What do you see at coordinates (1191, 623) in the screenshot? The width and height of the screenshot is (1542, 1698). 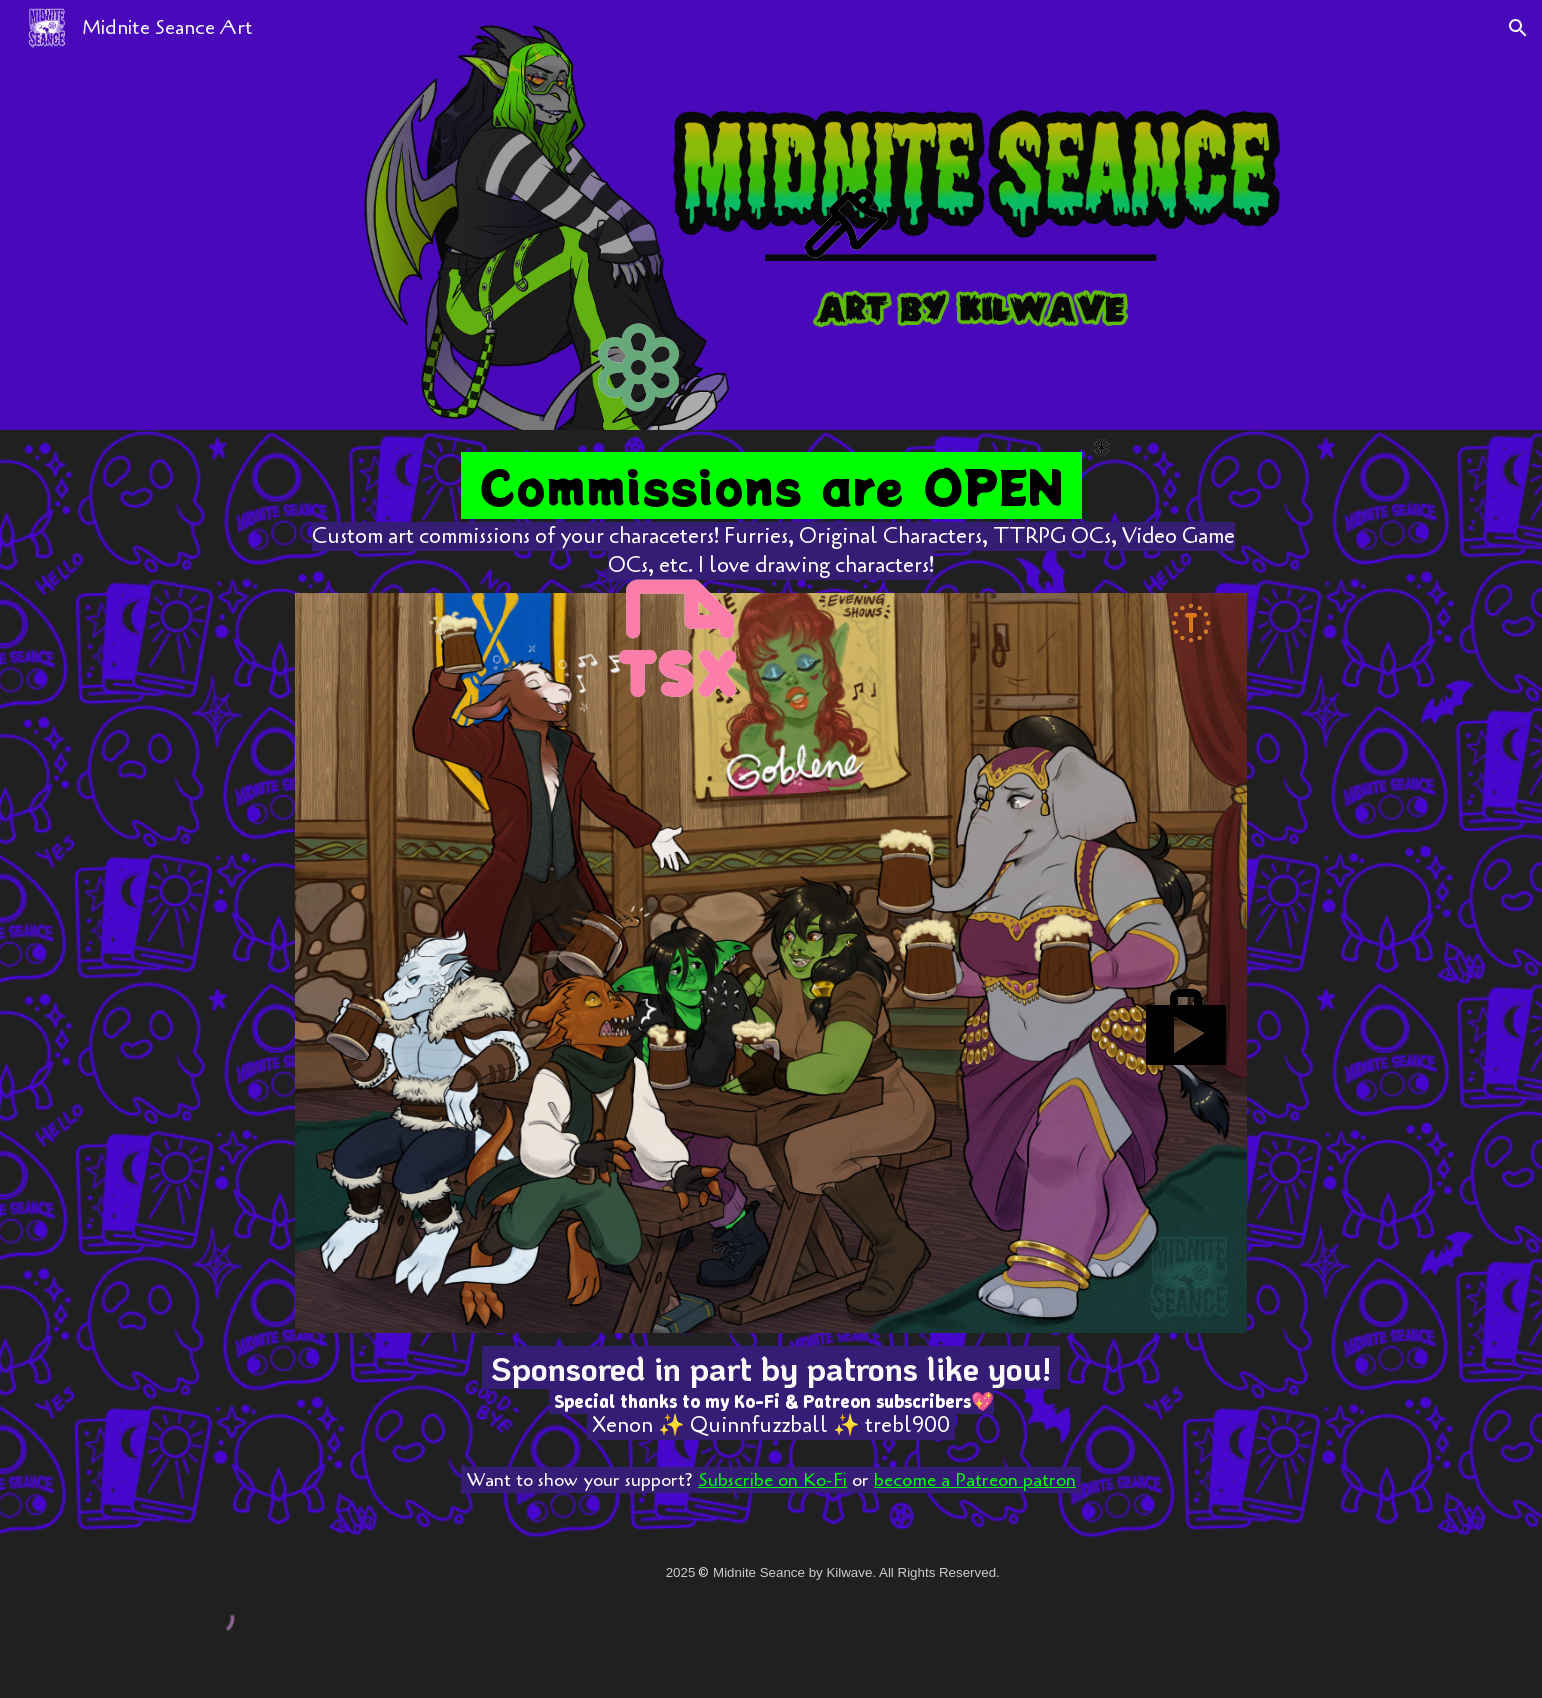 I see `indicates text formatting or typography options` at bounding box center [1191, 623].